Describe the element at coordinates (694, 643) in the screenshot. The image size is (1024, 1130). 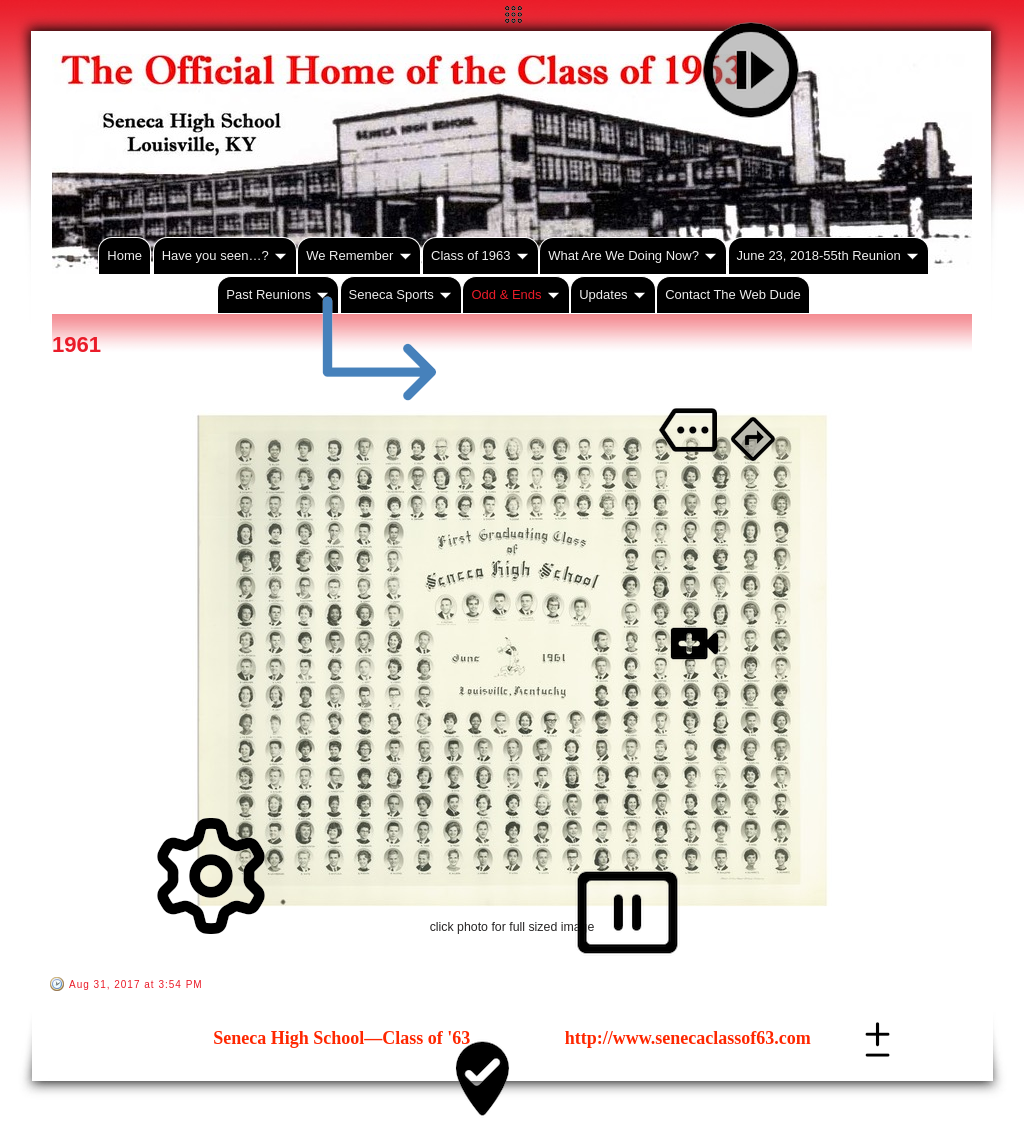
I see `start a new video call` at that location.